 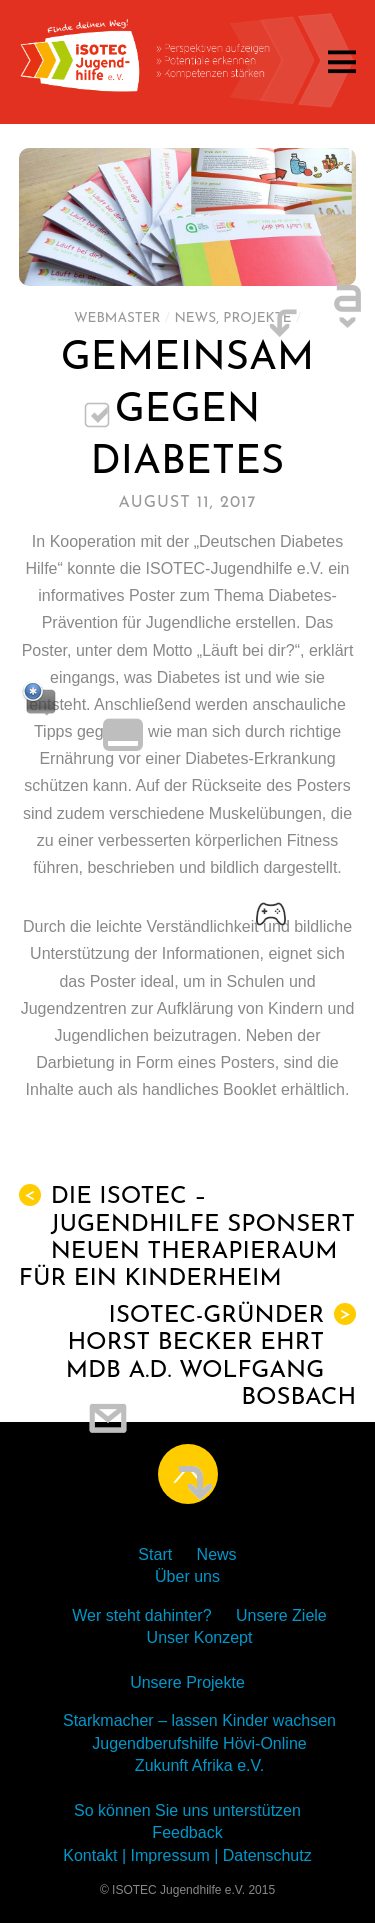 I want to click on rotate object clockwise, so click(x=194, y=1481).